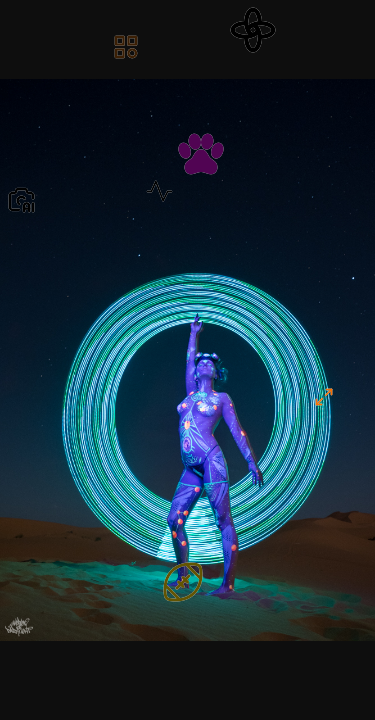 The height and width of the screenshot is (720, 375). I want to click on expand to fullscreen mode, so click(324, 397).